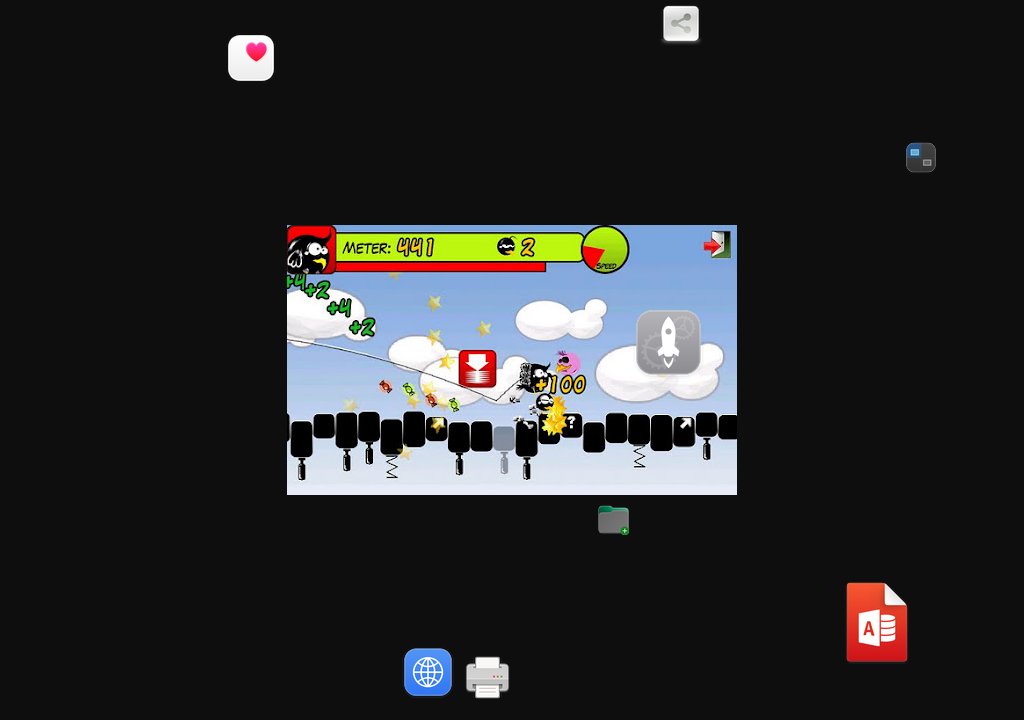  Describe the element at coordinates (428, 673) in the screenshot. I see `access language and region settings` at that location.